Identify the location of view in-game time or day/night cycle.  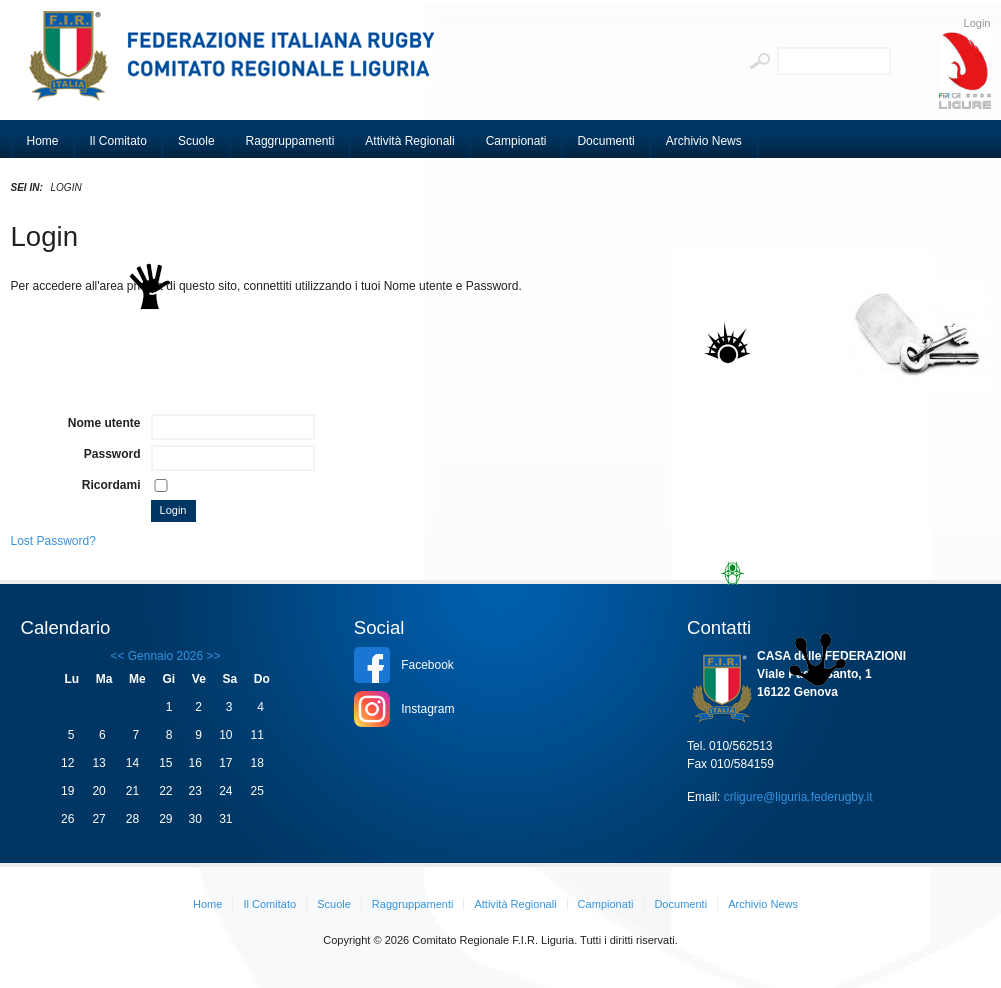
(727, 342).